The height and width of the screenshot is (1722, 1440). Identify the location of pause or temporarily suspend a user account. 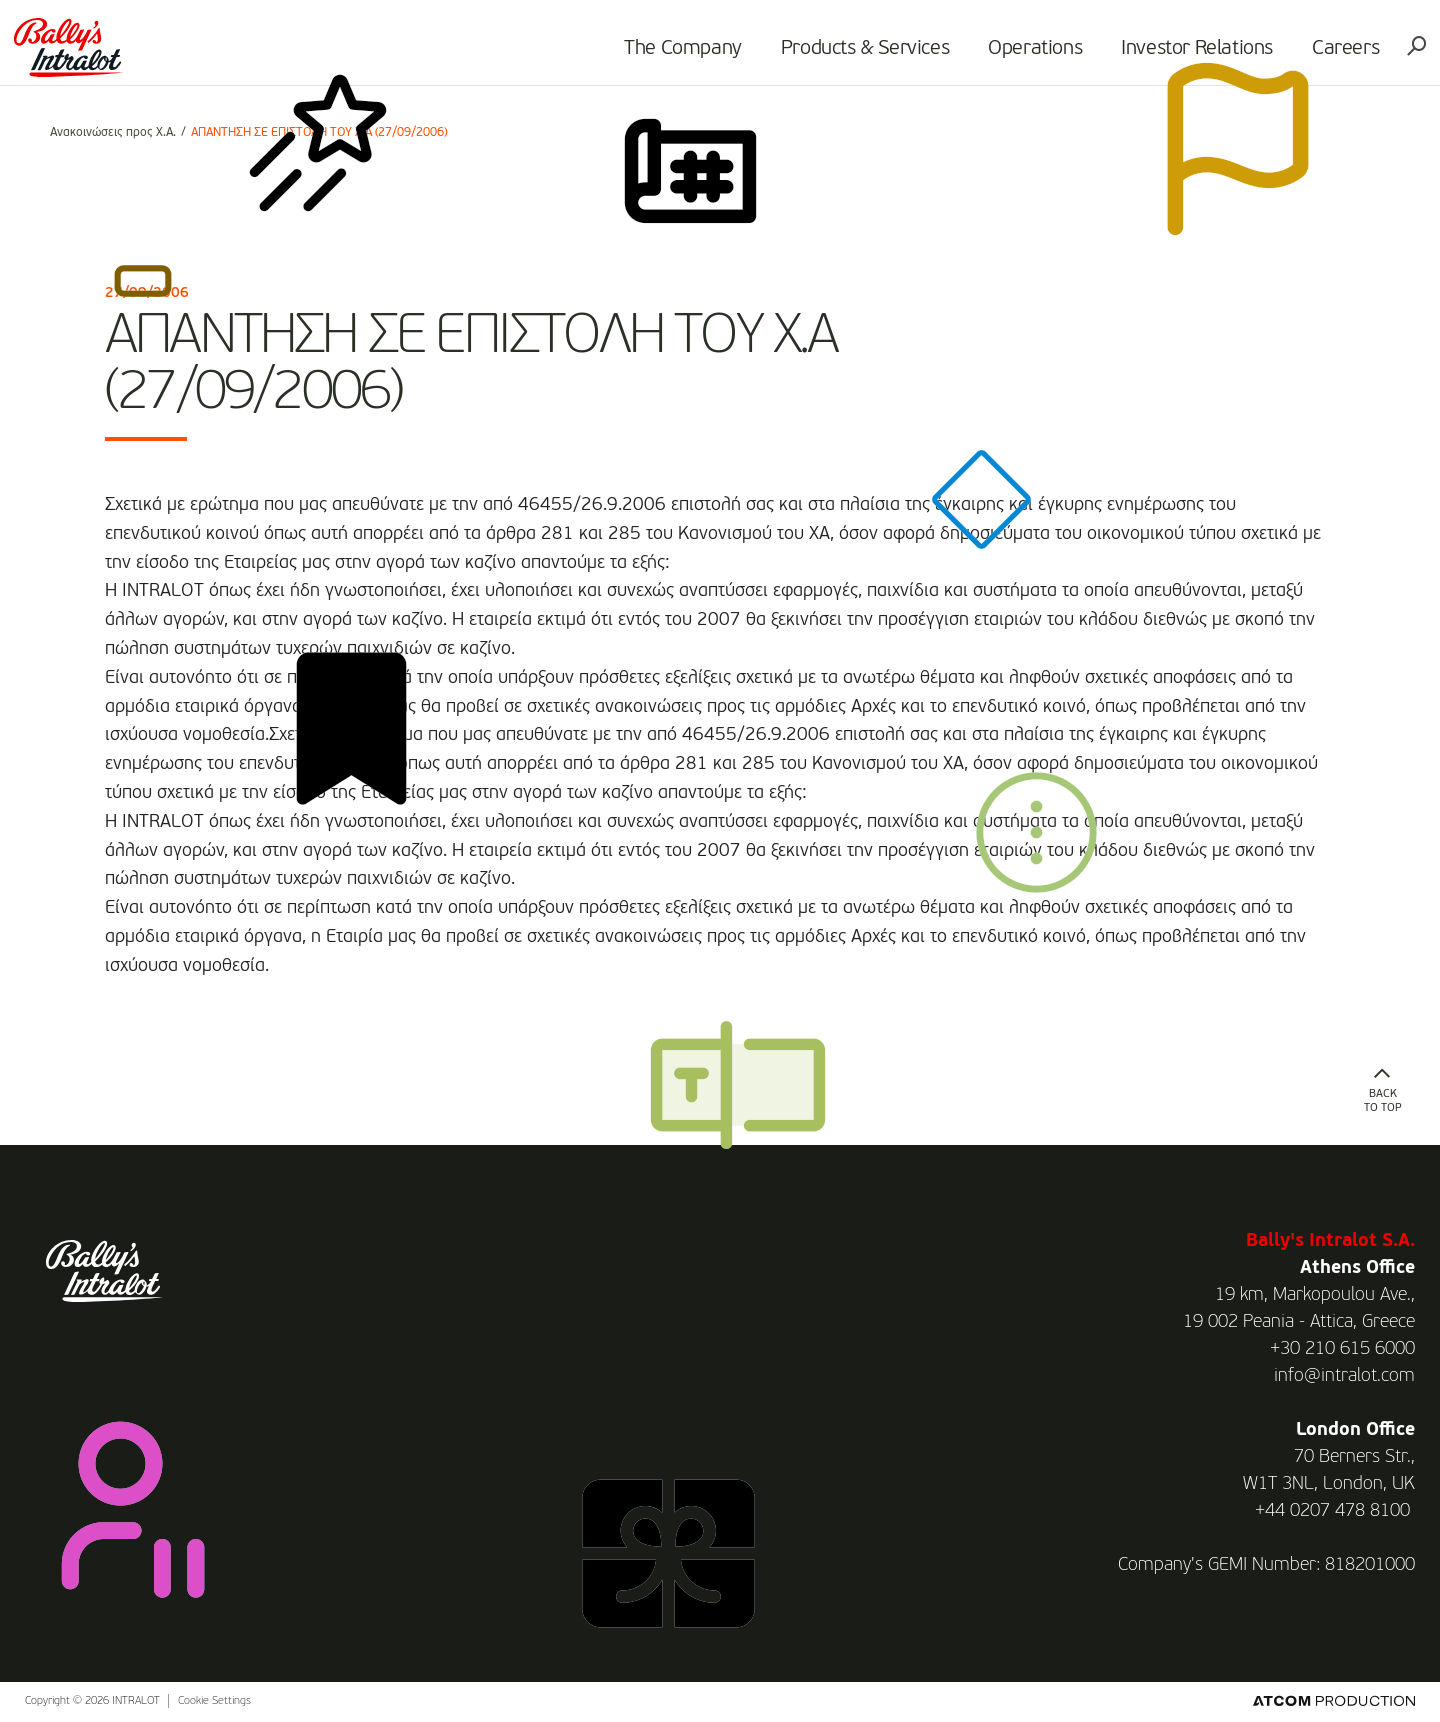
(120, 1505).